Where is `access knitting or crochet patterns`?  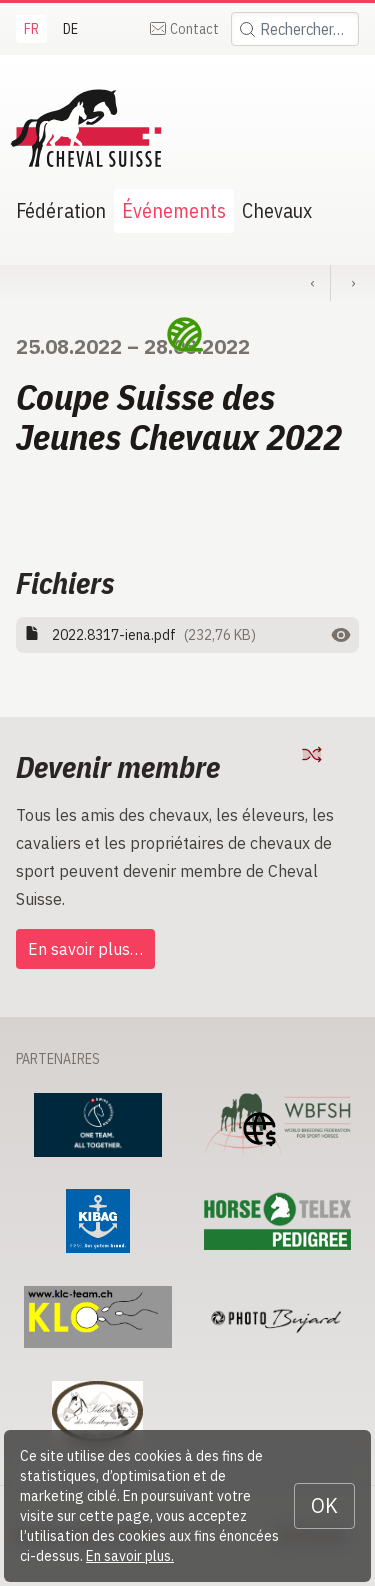
access knitting or crochet patterns is located at coordinates (184, 334).